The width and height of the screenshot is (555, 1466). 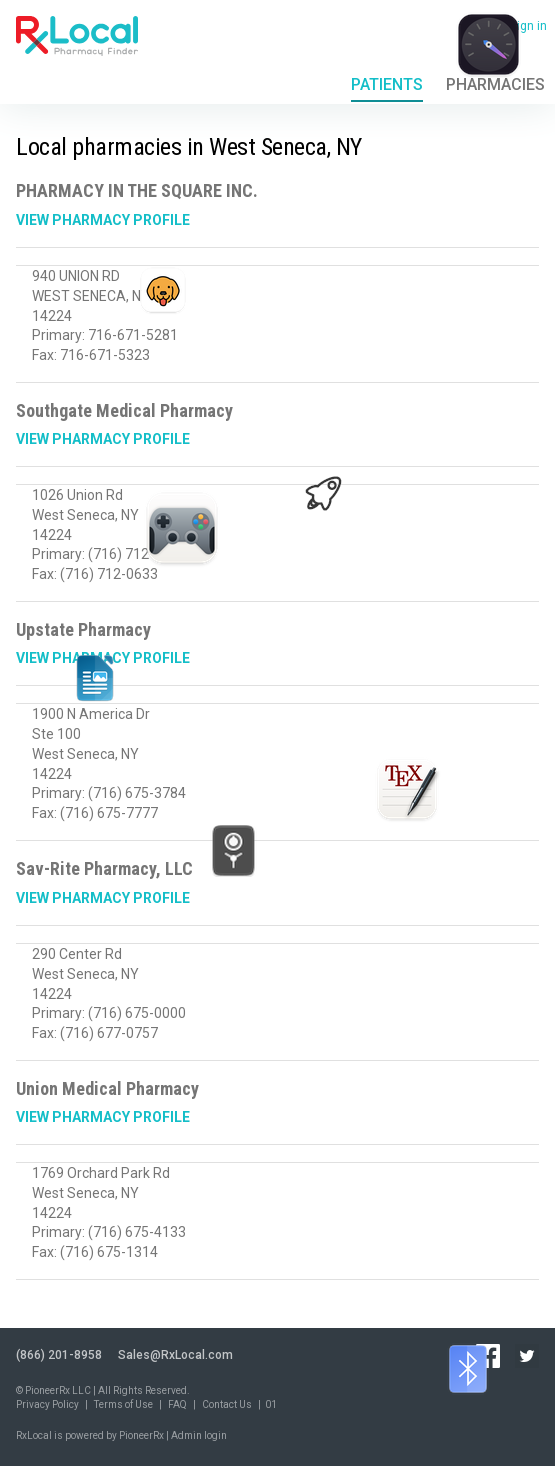 What do you see at coordinates (182, 528) in the screenshot?
I see `game controller input device settings` at bounding box center [182, 528].